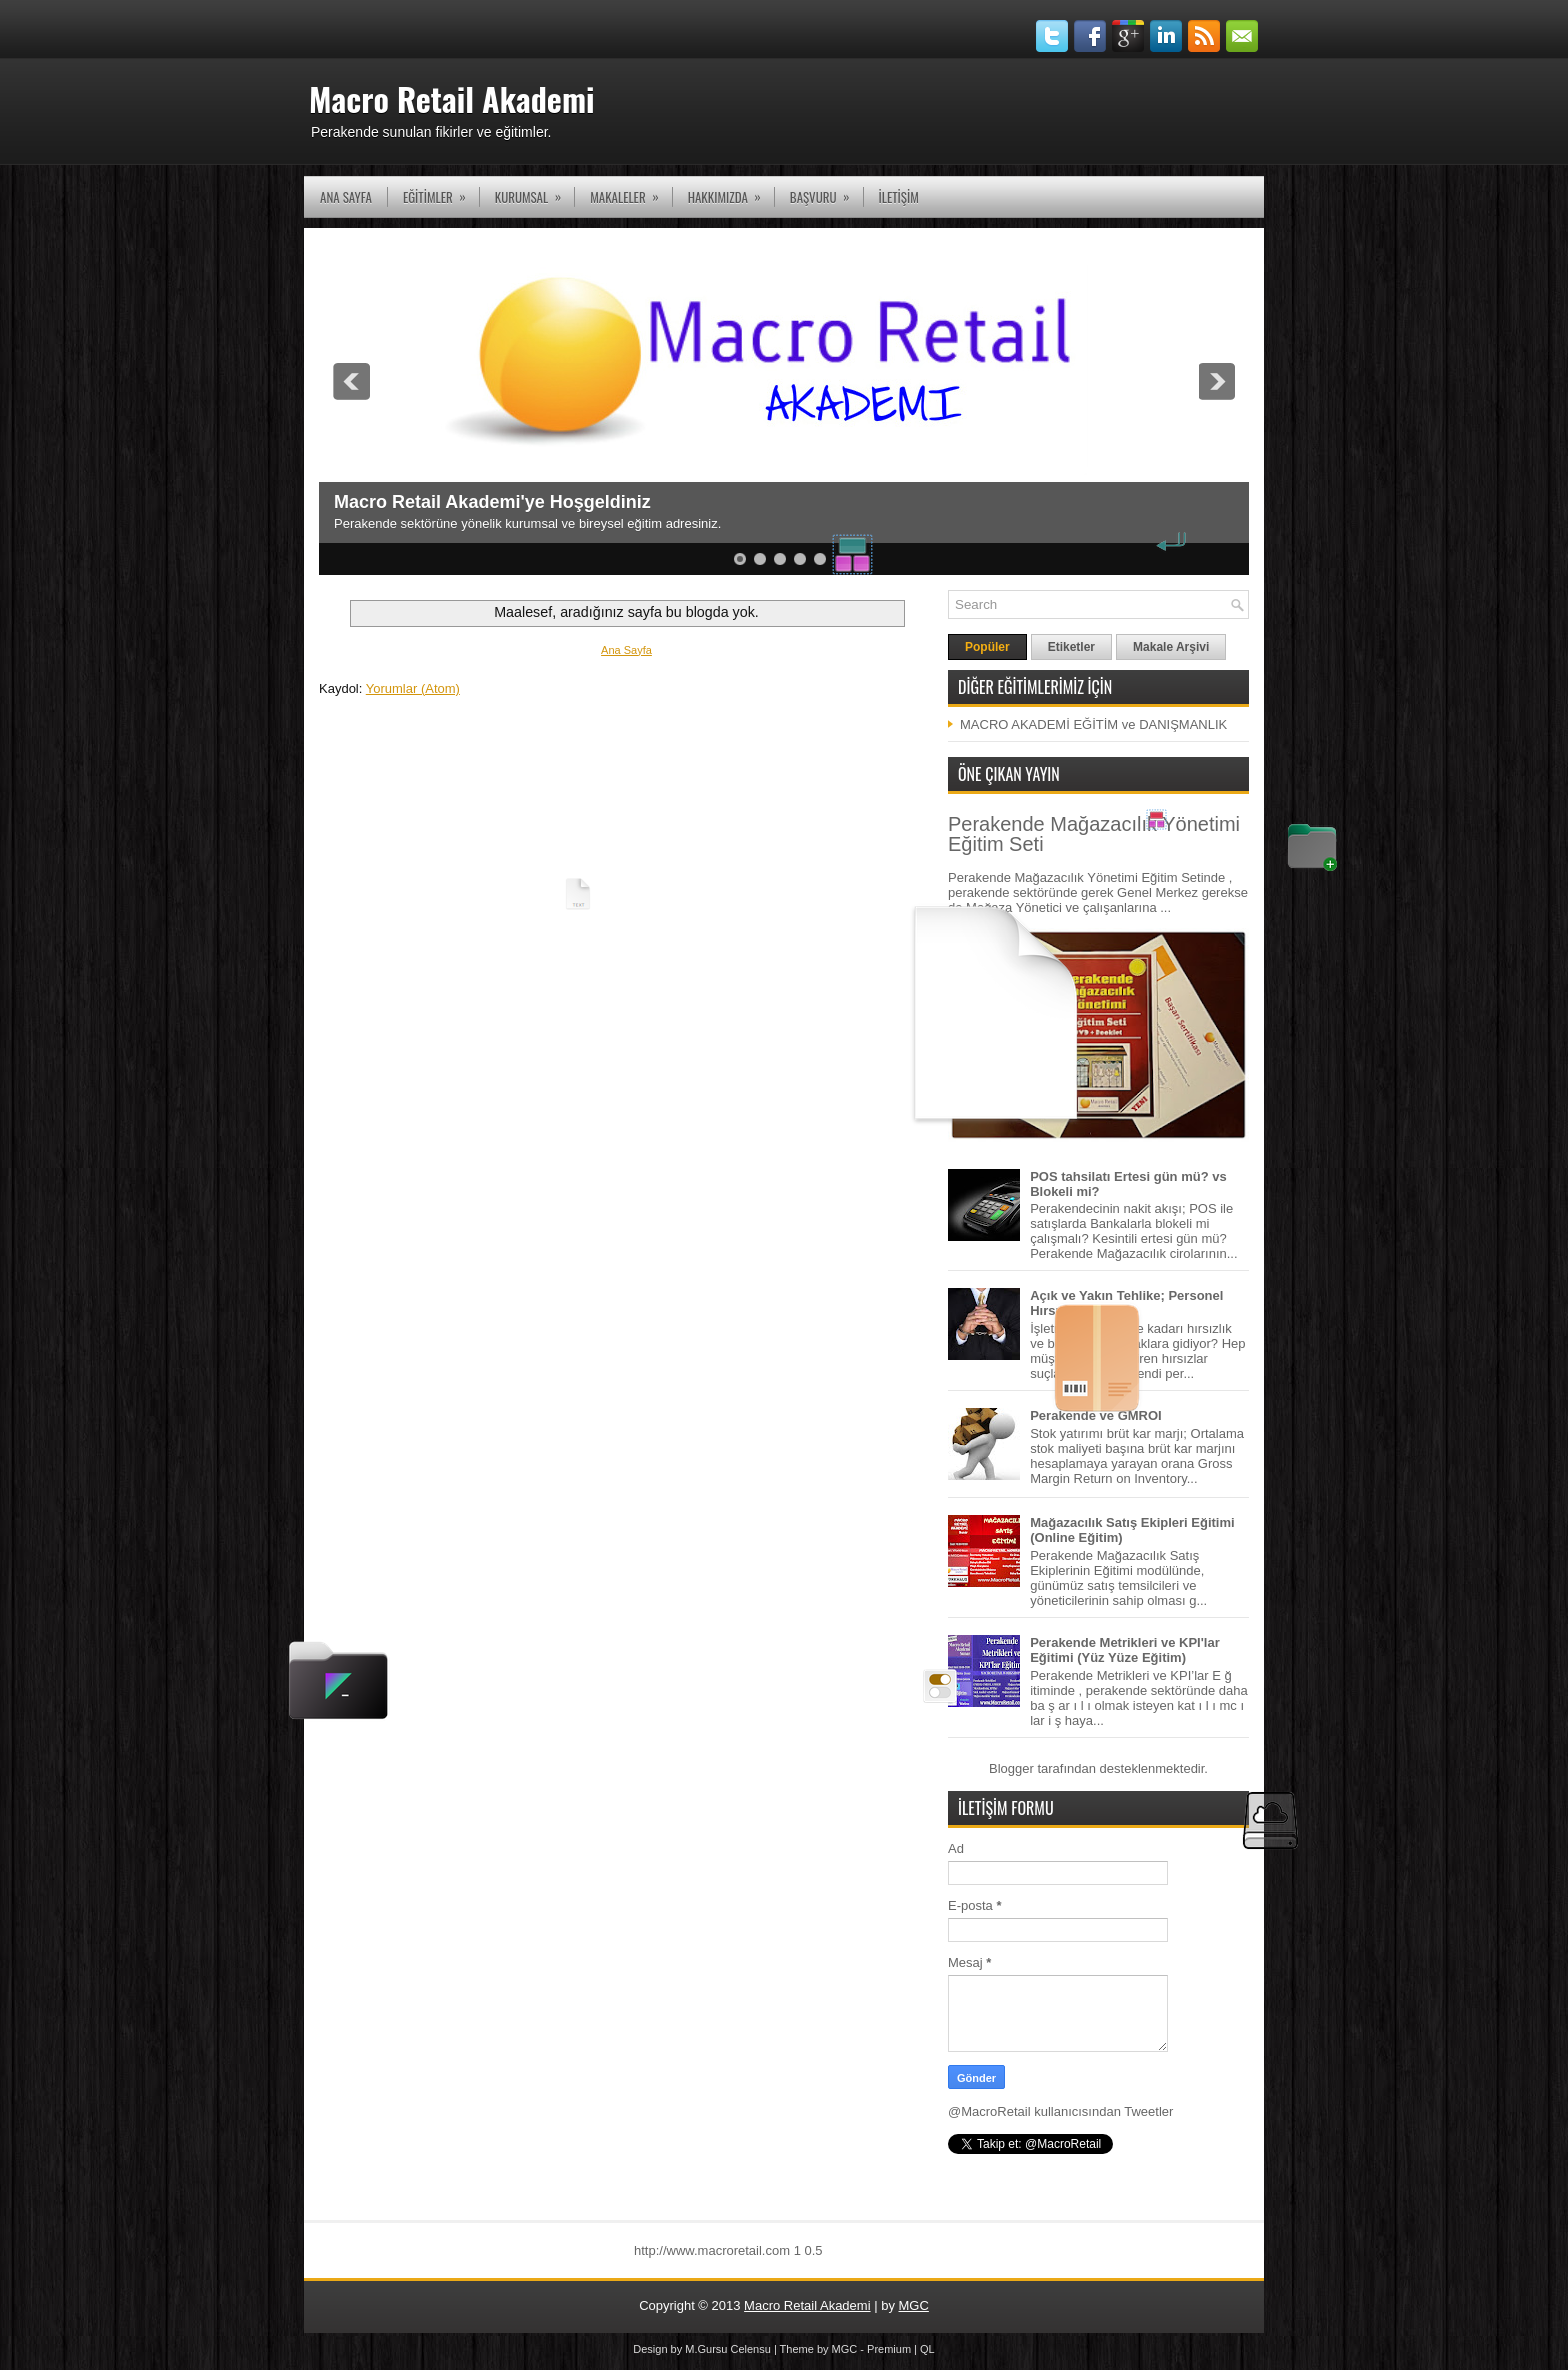  Describe the element at coordinates (940, 1686) in the screenshot. I see `open gnome tweaks to customize desktop settings` at that location.